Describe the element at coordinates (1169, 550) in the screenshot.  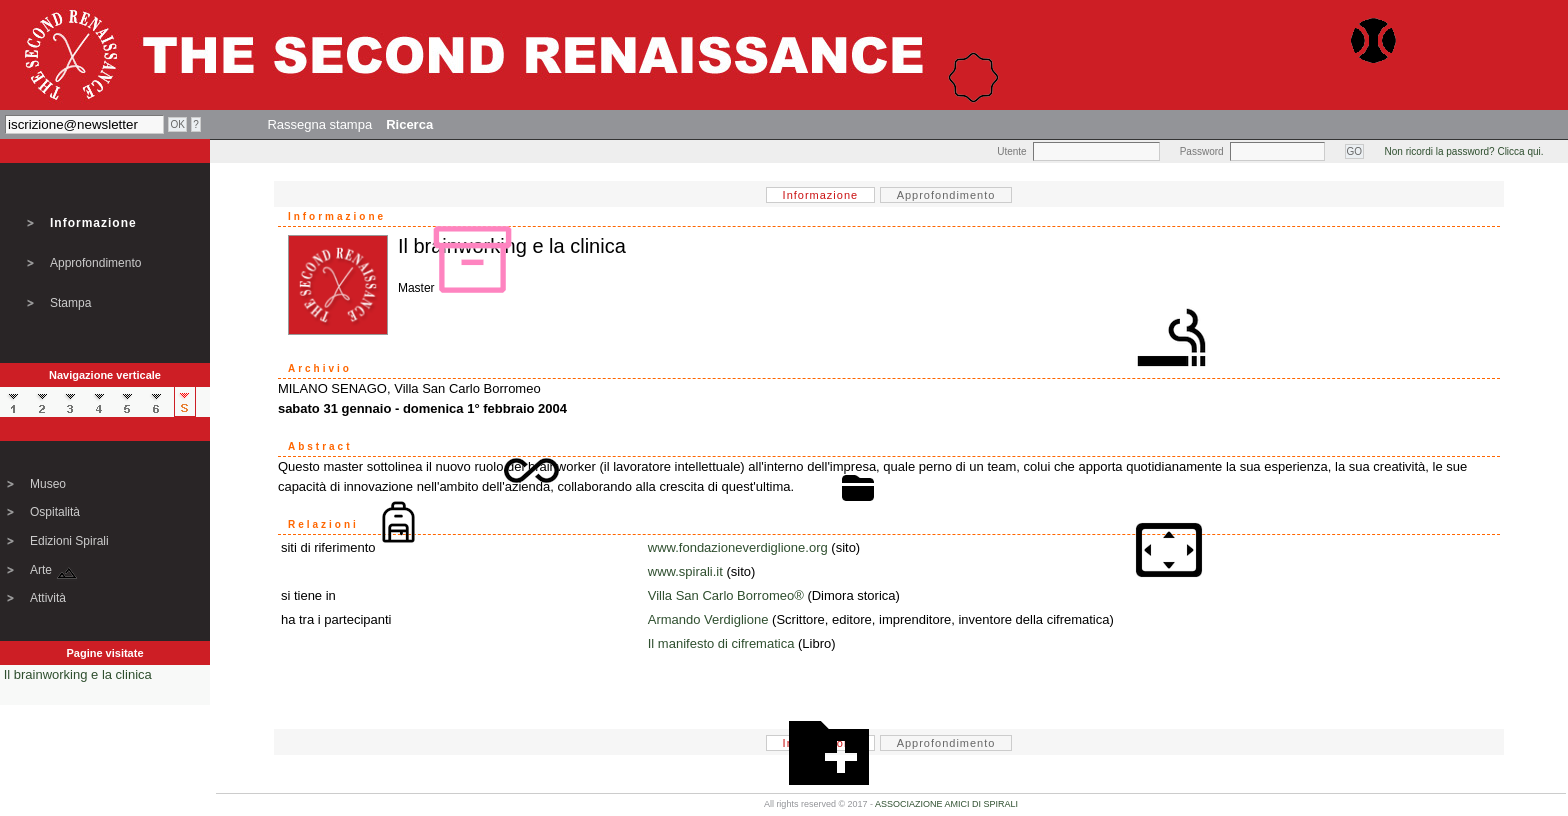
I see `adjust display overscan settings` at that location.